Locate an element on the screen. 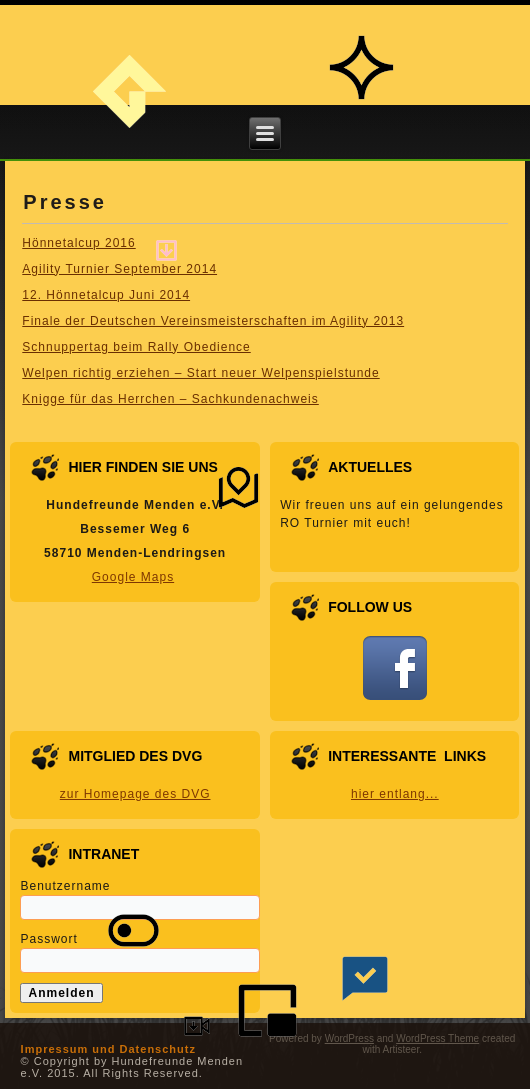 The width and height of the screenshot is (530, 1089). indicates bright or sunny weather conditions is located at coordinates (361, 67).